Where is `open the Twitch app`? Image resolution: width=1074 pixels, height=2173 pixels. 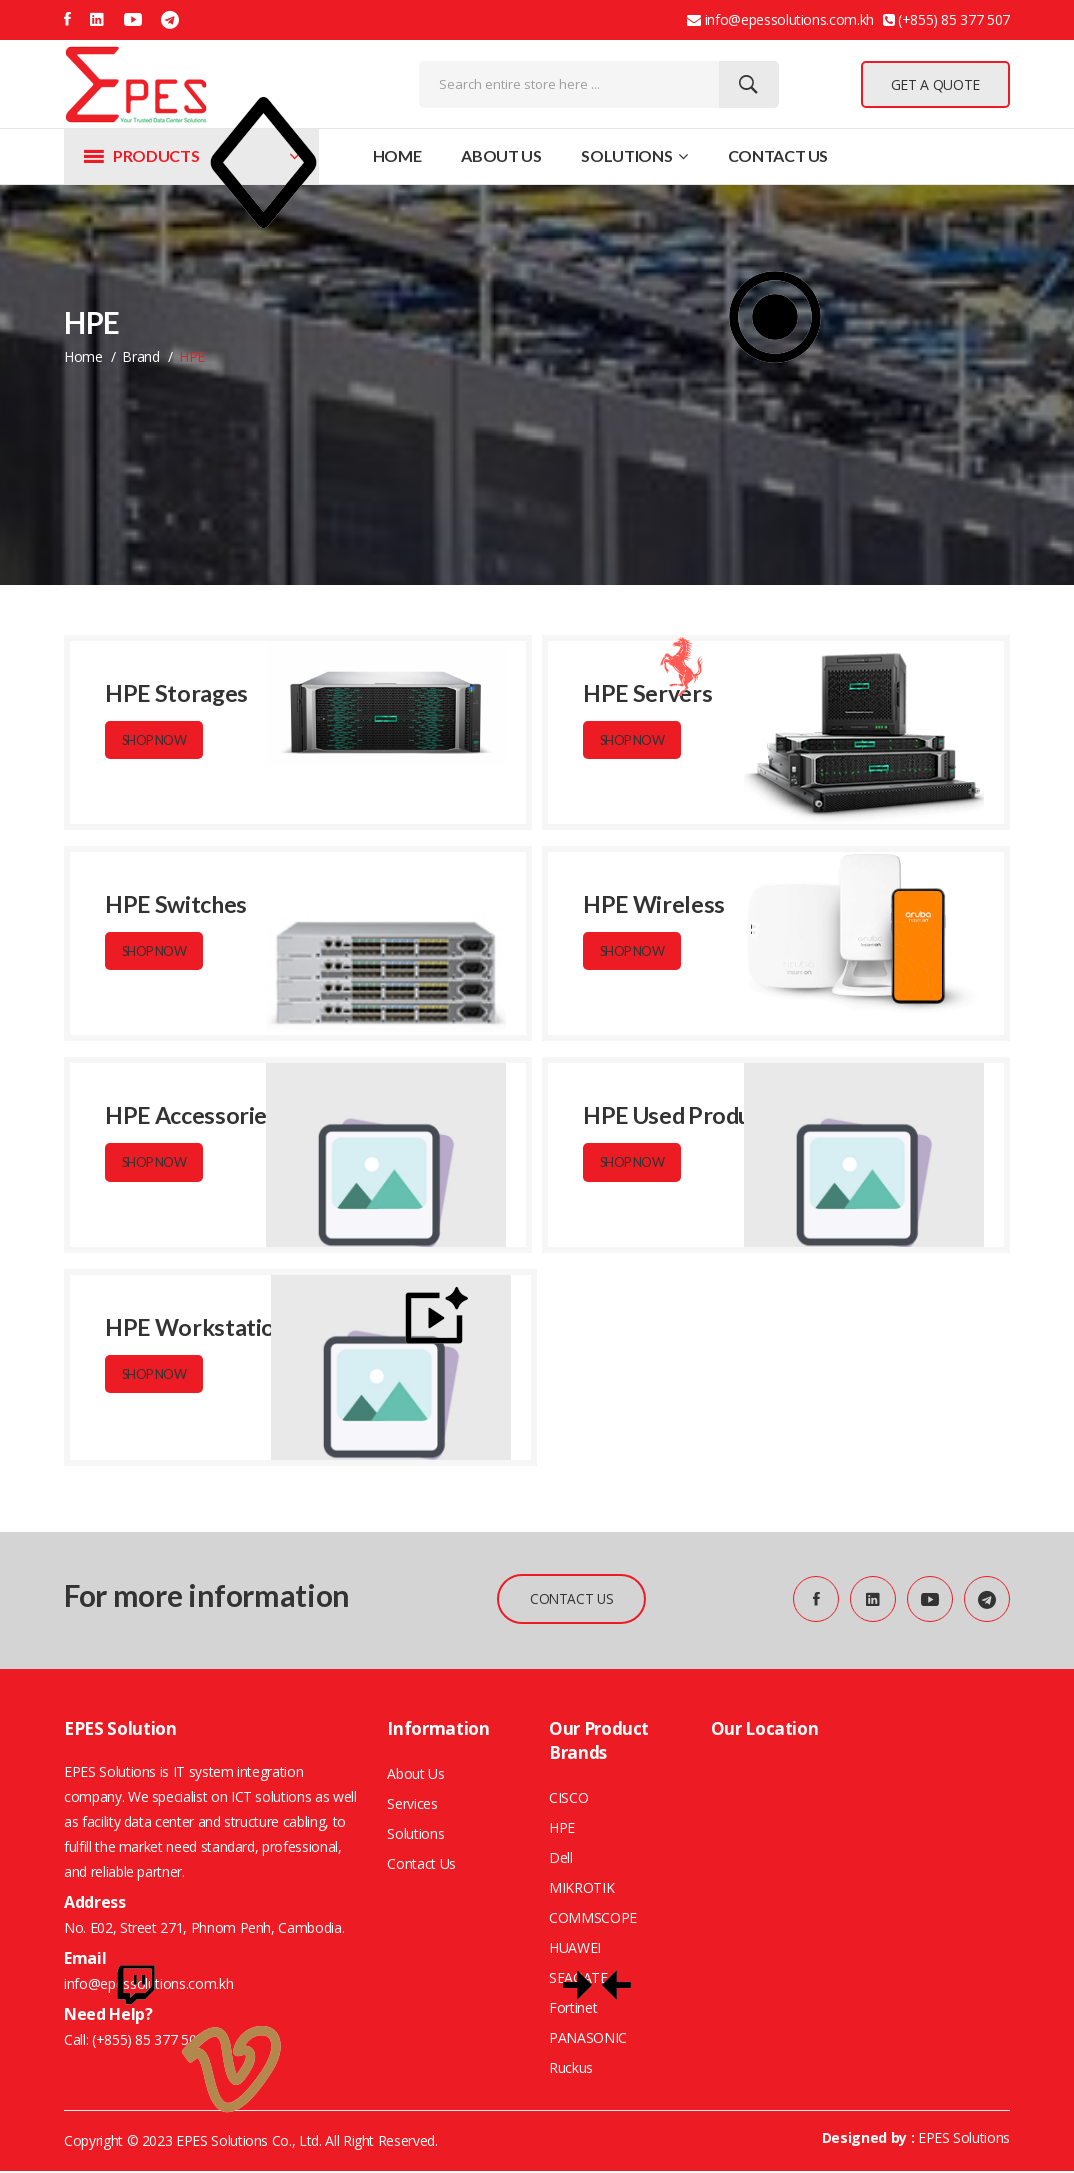
open the Twitch app is located at coordinates (136, 1984).